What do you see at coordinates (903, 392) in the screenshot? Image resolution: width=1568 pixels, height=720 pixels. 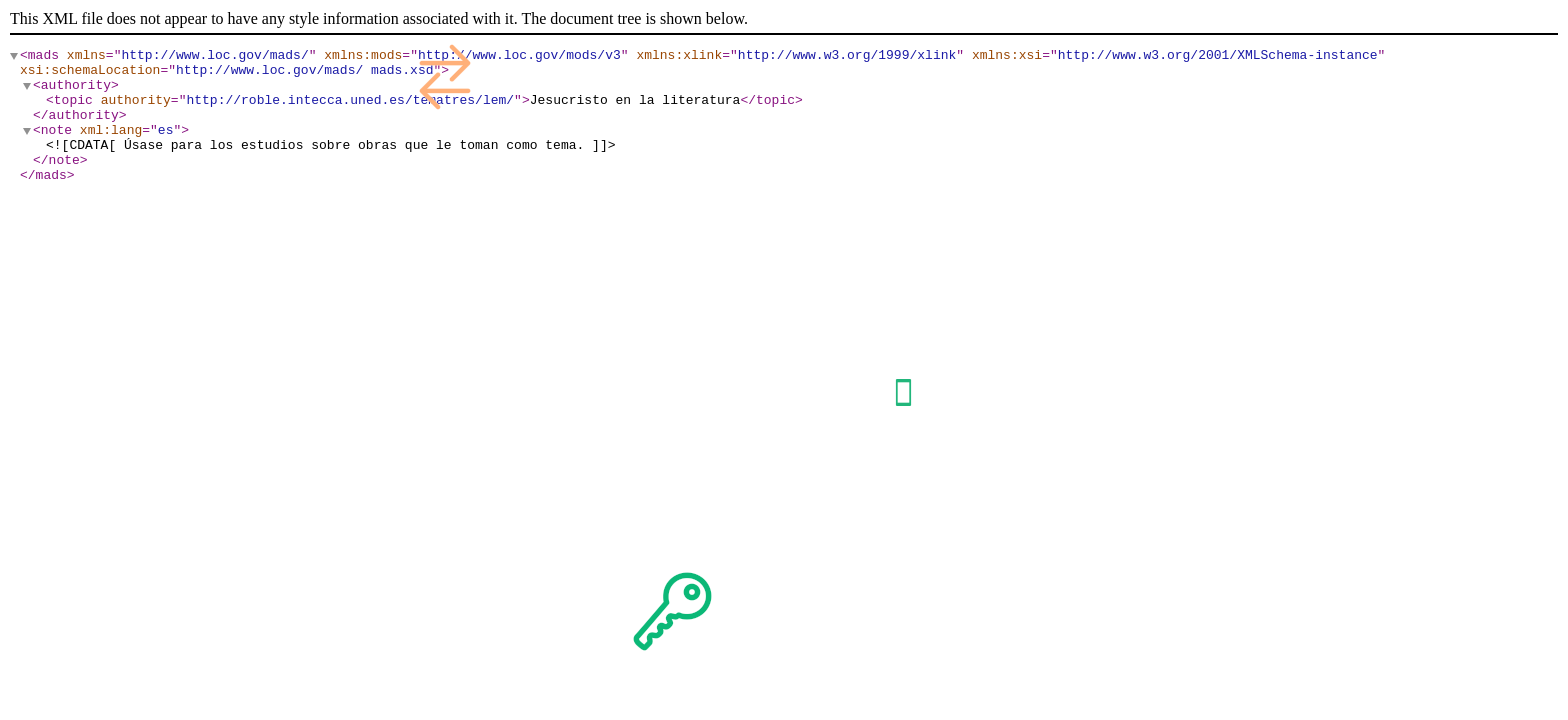 I see `switch to mobile view` at bounding box center [903, 392].